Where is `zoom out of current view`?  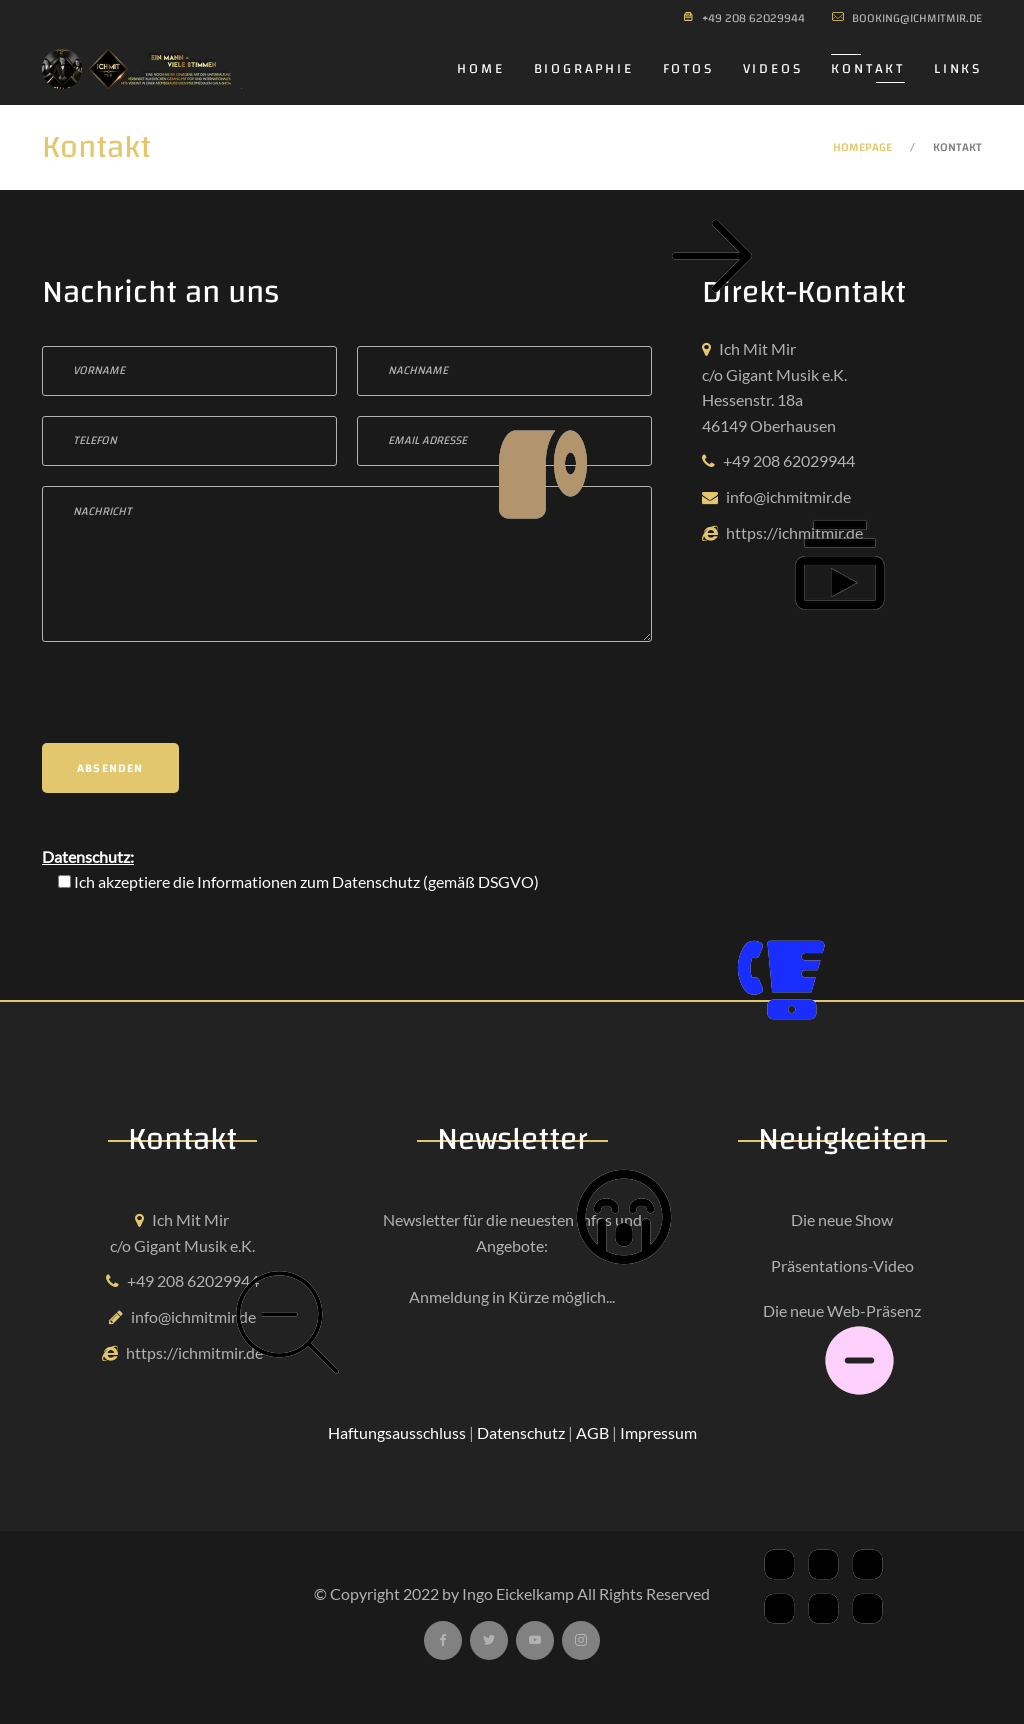
zoom out of current view is located at coordinates (287, 1322).